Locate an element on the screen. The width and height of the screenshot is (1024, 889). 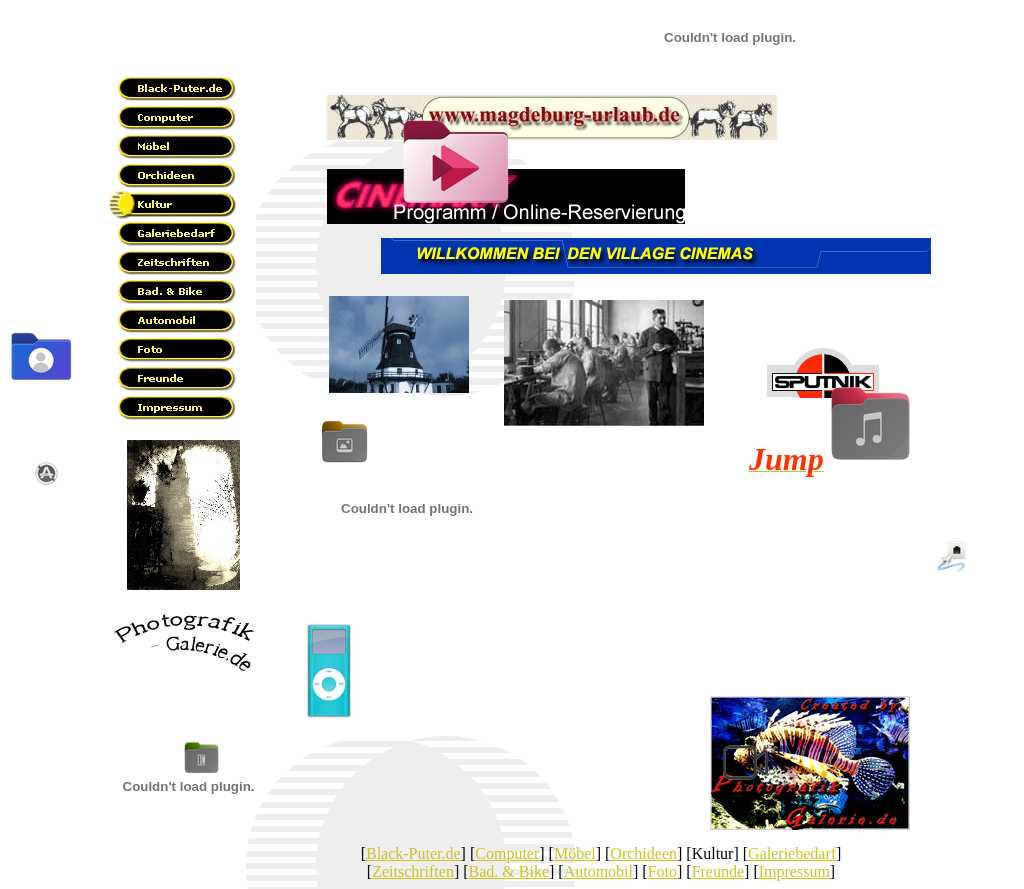
iPod nano device connected is located at coordinates (329, 671).